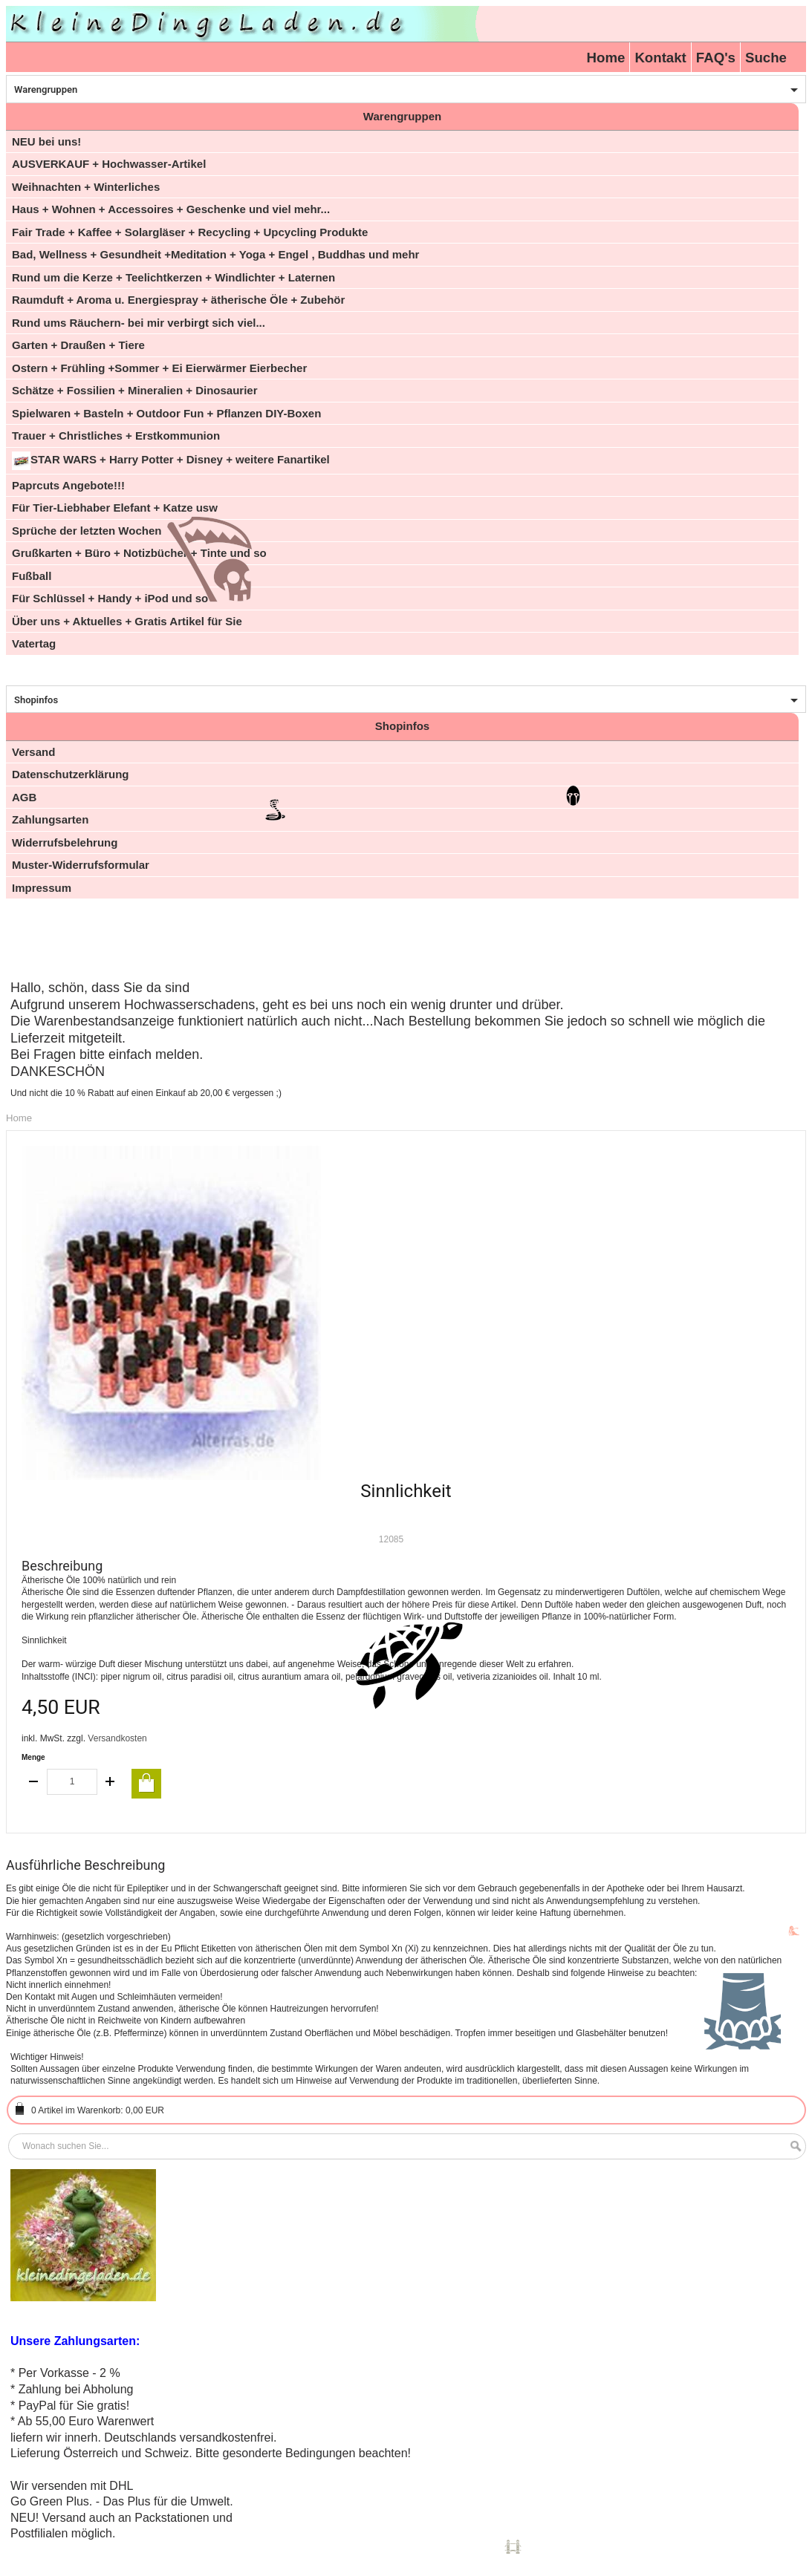  Describe the element at coordinates (275, 809) in the screenshot. I see `cobra or snake character icon in a game interface` at that location.